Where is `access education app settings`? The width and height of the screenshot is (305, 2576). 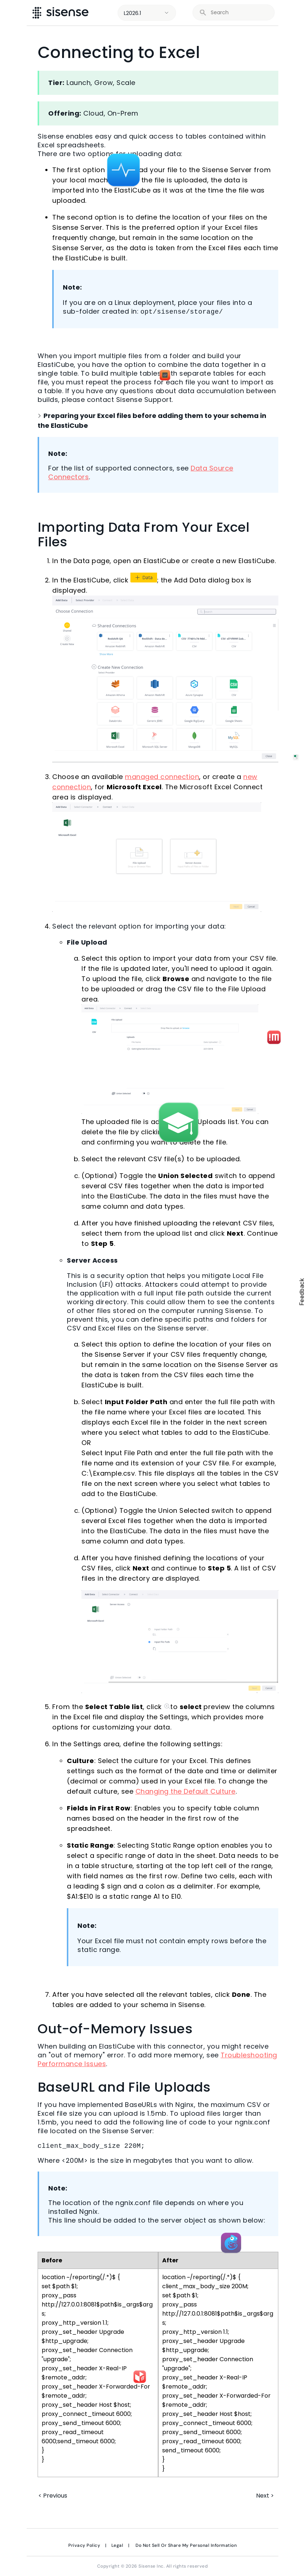 access education app settings is located at coordinates (179, 1123).